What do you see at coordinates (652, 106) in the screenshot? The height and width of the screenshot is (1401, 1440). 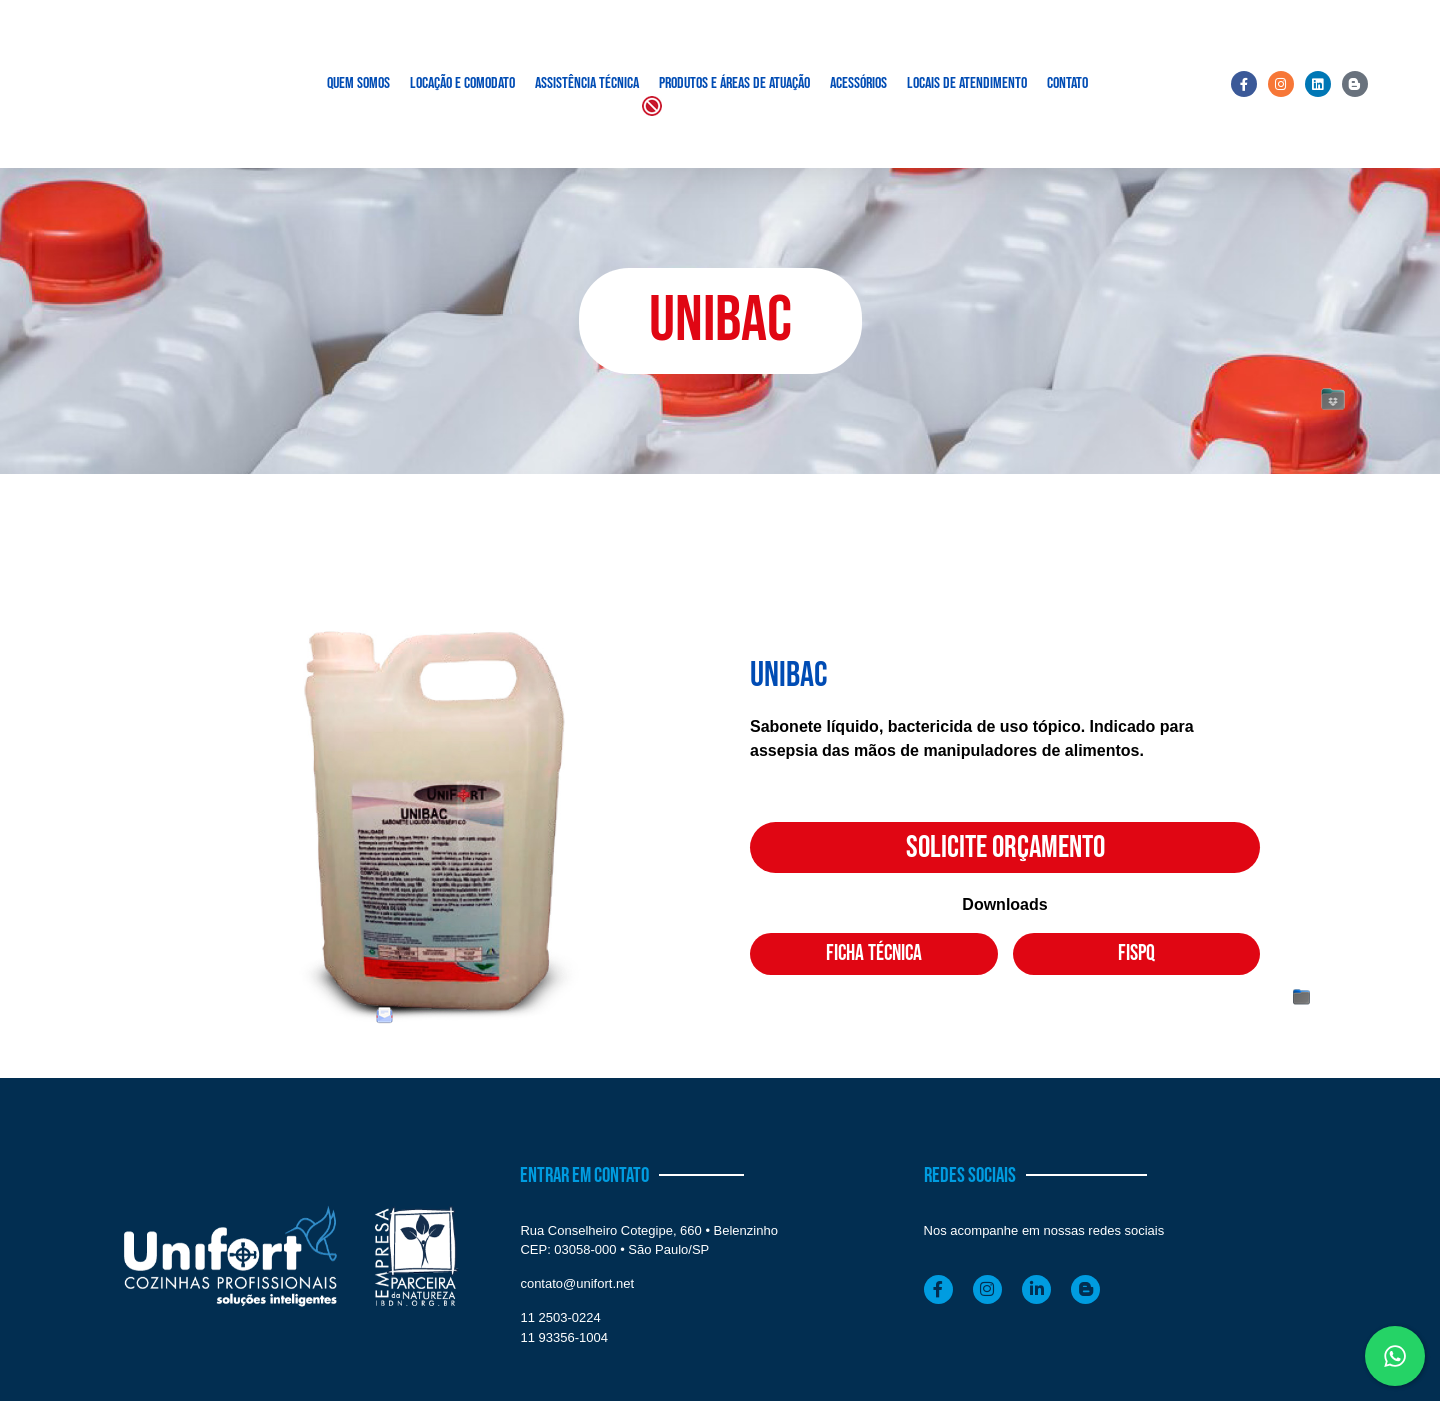 I see `delete or remove selected item` at bounding box center [652, 106].